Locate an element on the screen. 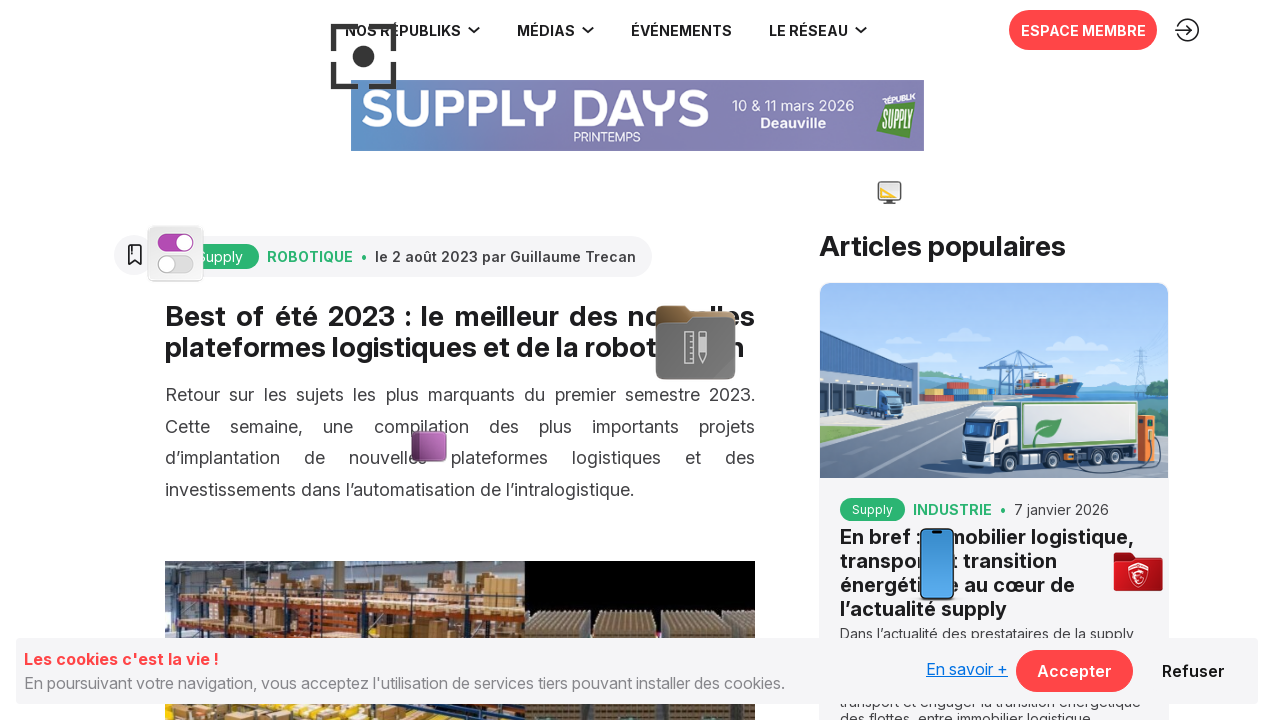 This screenshot has height=720, width=1274. open folder containing MSI software or drivers is located at coordinates (1138, 573).